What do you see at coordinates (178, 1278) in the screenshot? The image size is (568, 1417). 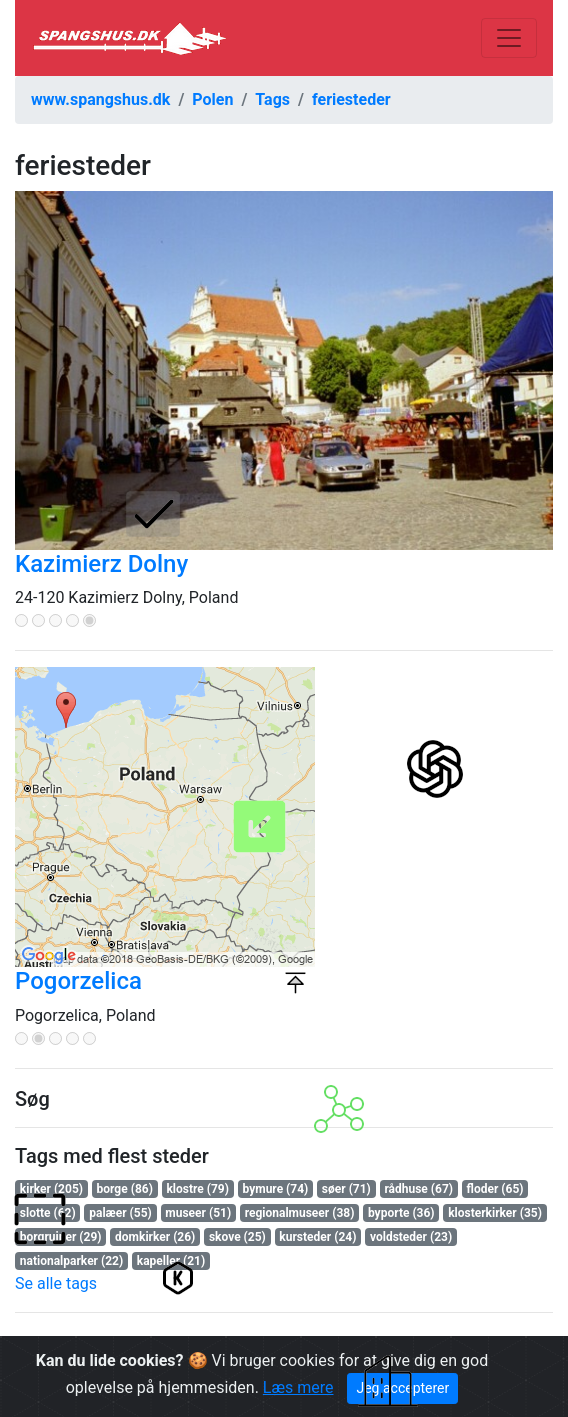 I see `indicates a keyboard shortcut or hotkey` at bounding box center [178, 1278].